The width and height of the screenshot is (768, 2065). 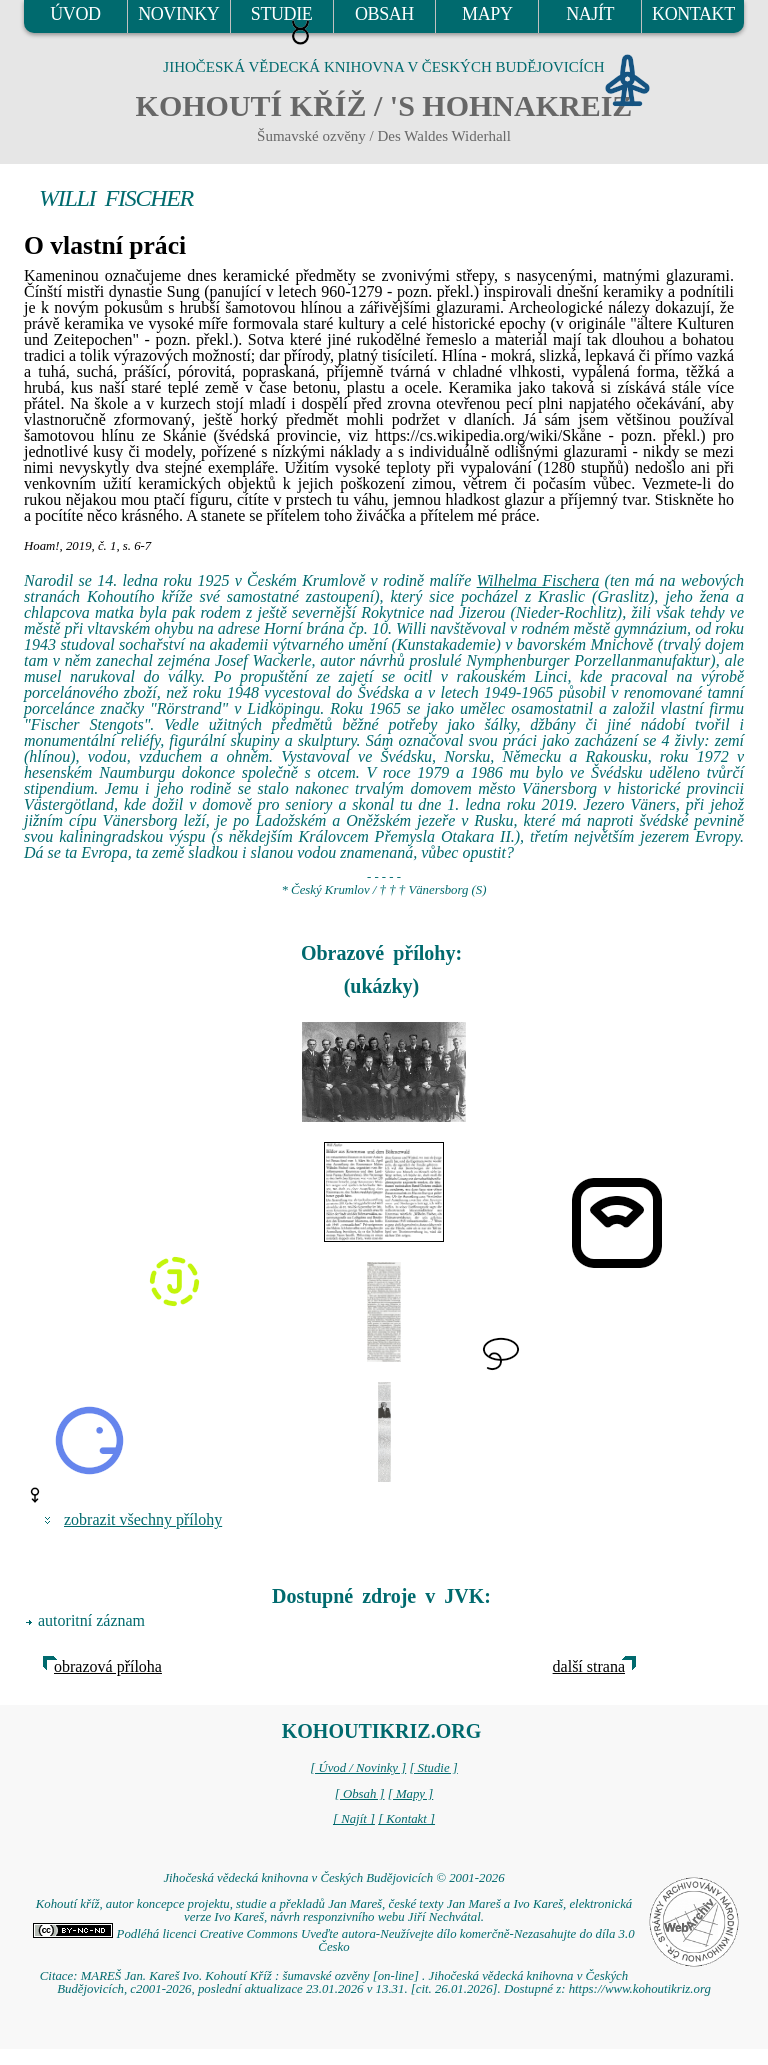 I want to click on view weight or measurement data, so click(x=617, y=1223).